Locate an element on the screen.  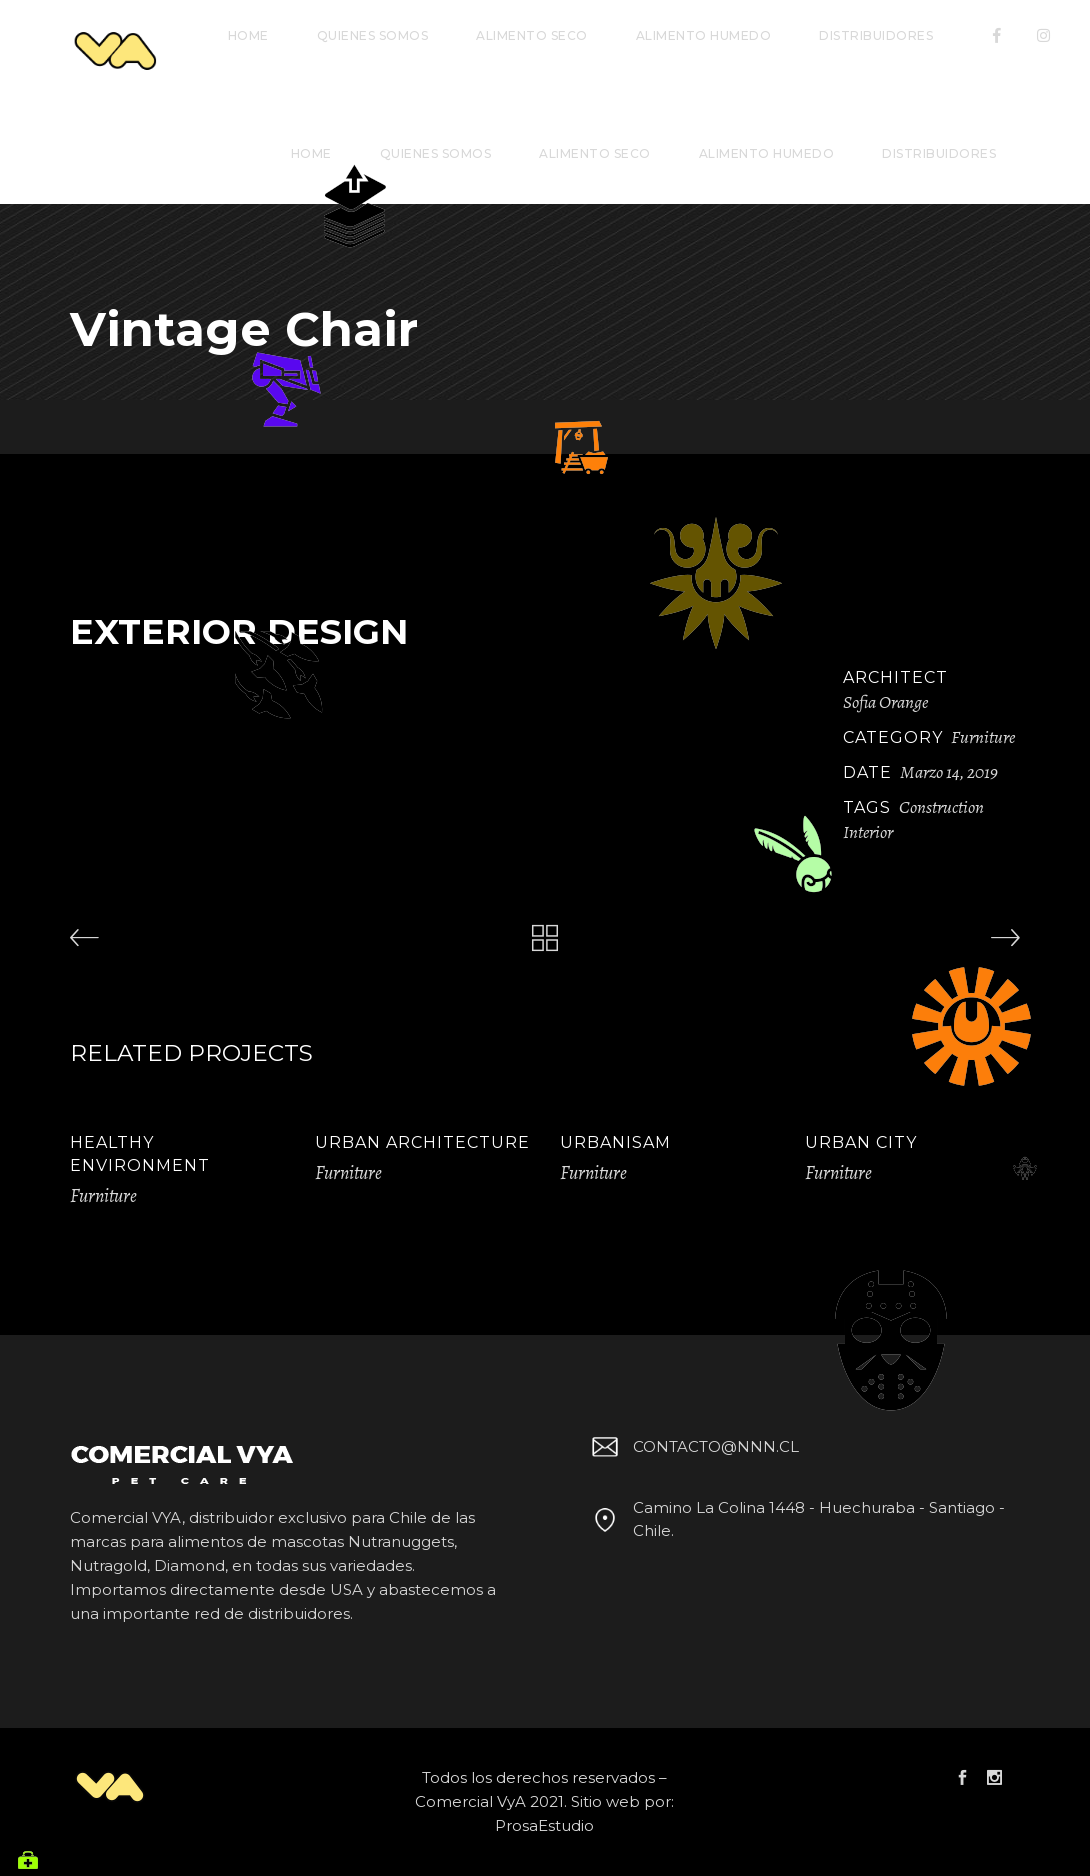
hockey mask icon for horror or slasher game genre is located at coordinates (891, 1340).